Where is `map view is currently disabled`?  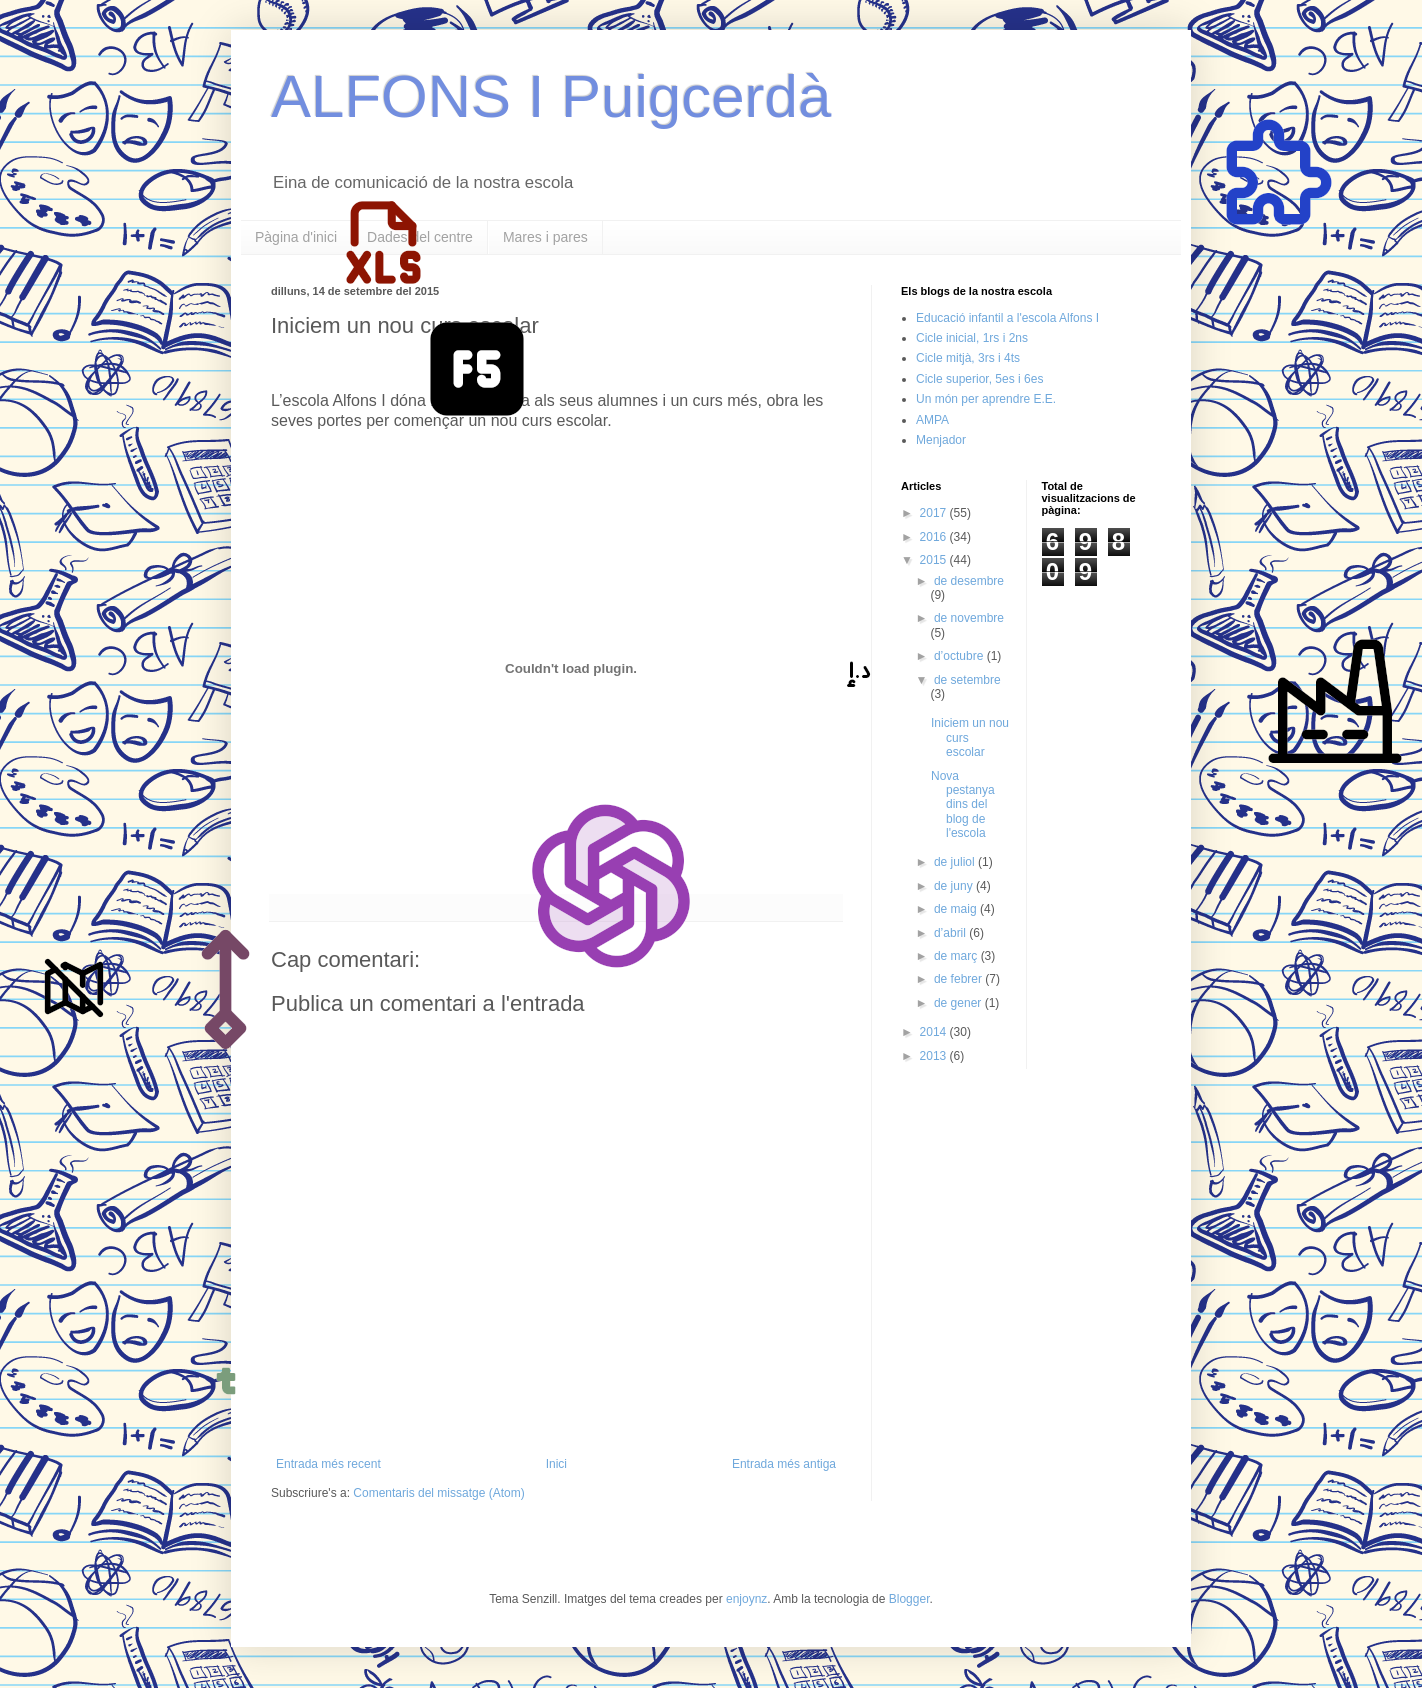 map view is currently disabled is located at coordinates (74, 988).